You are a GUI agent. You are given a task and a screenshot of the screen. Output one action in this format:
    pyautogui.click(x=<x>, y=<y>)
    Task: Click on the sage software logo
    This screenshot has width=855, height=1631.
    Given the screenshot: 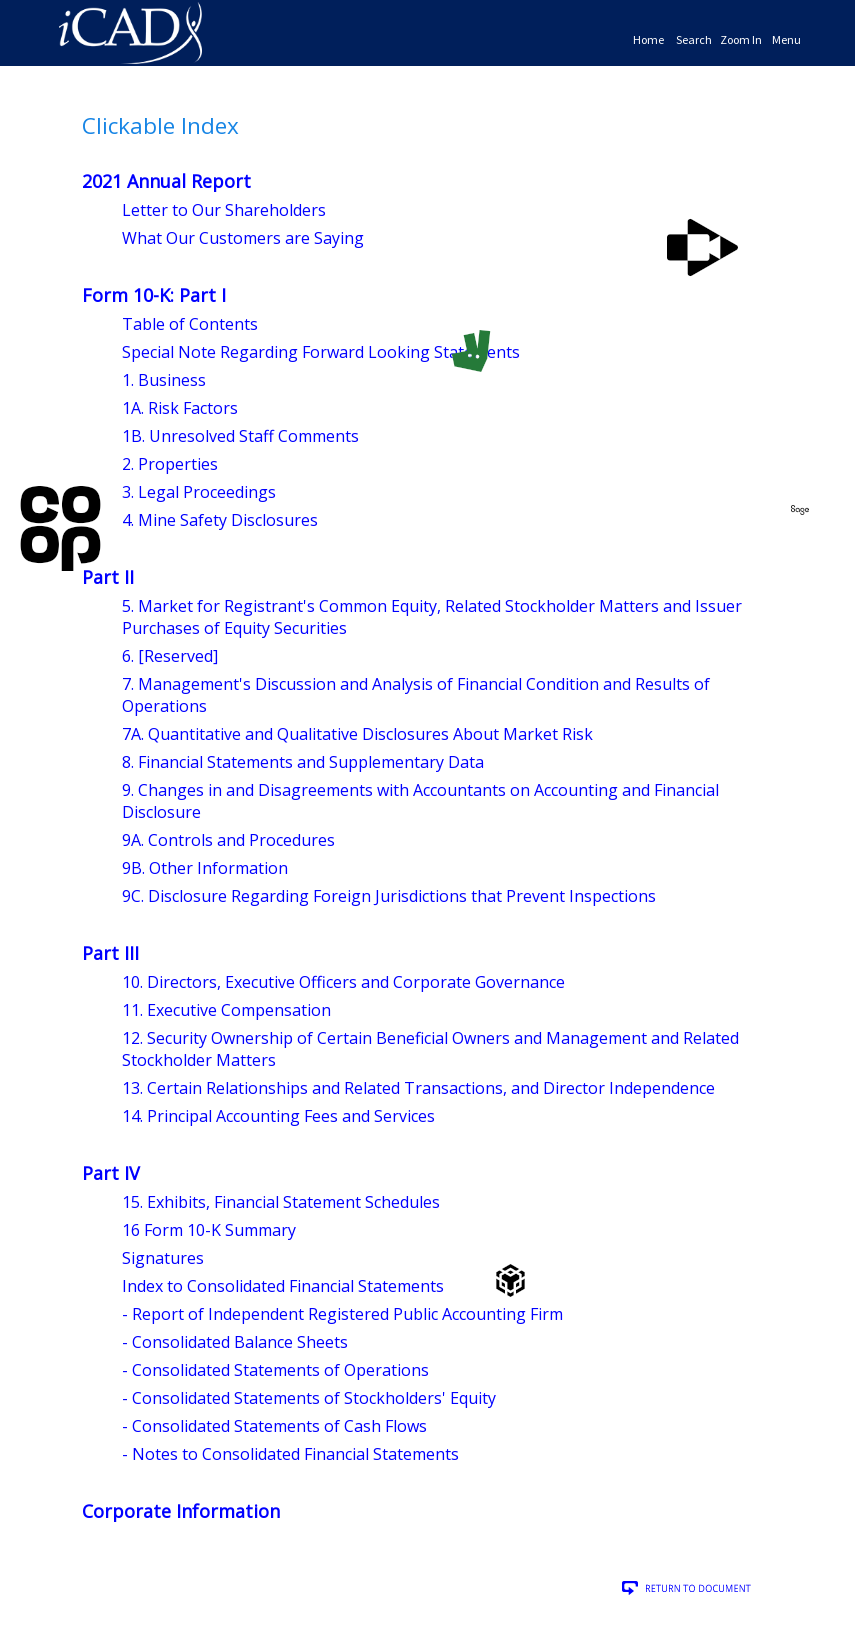 What is the action you would take?
    pyautogui.click(x=800, y=510)
    